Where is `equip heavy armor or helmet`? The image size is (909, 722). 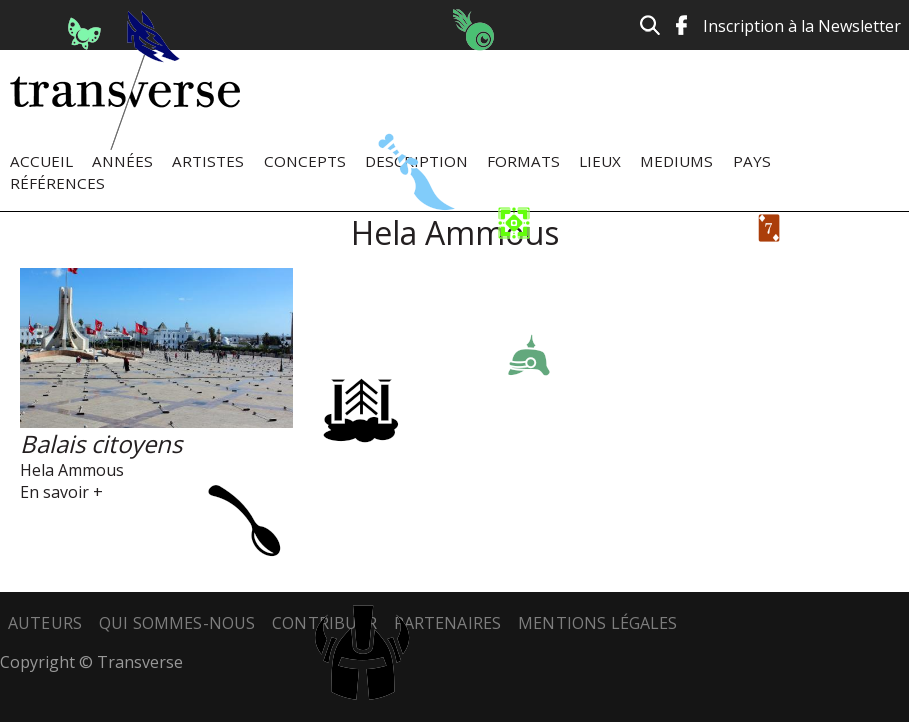
equip heavy armor or helmet is located at coordinates (362, 653).